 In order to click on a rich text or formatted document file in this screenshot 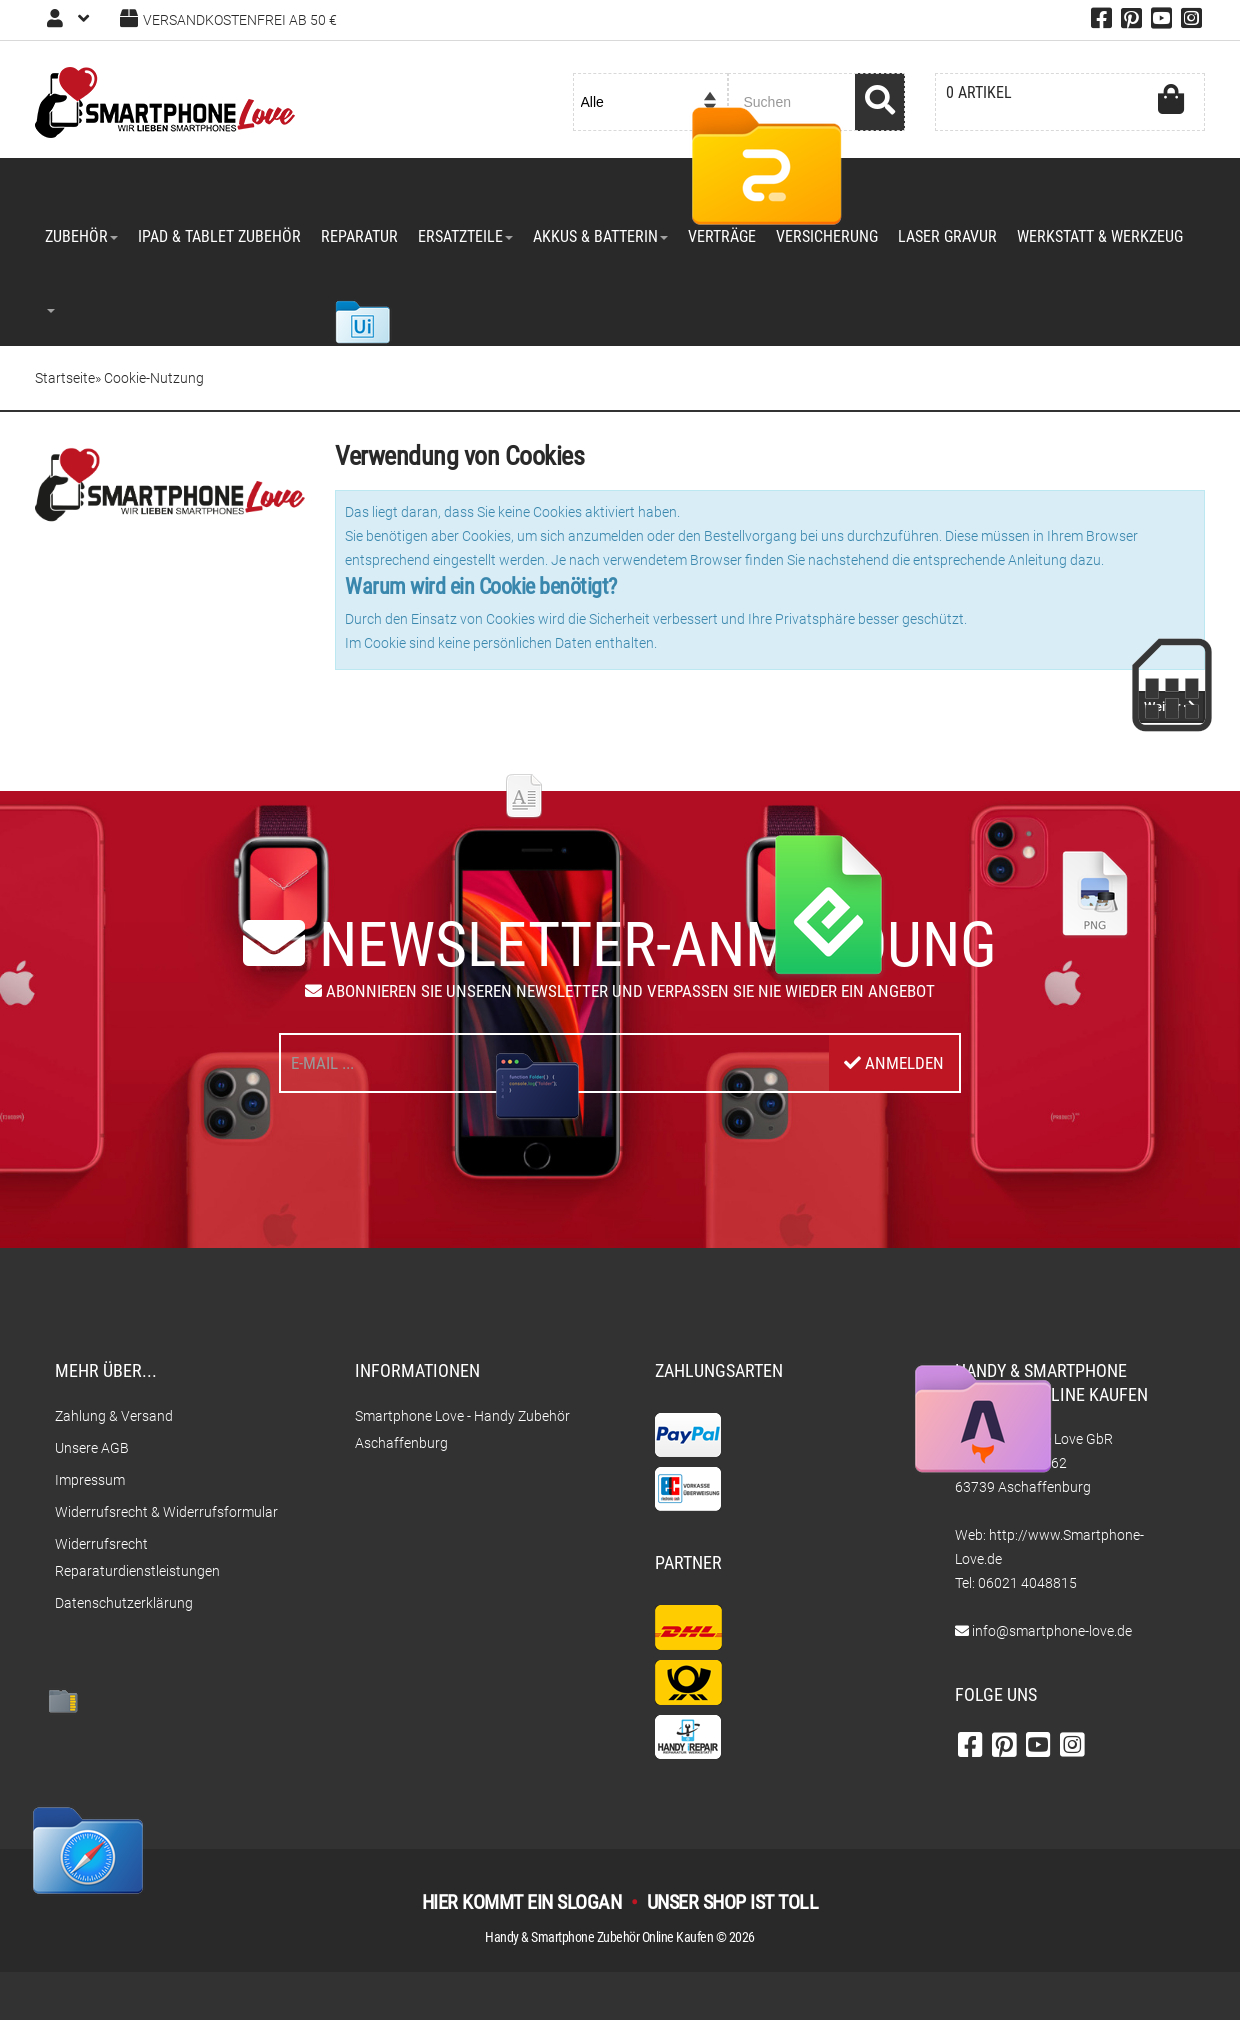, I will do `click(524, 796)`.